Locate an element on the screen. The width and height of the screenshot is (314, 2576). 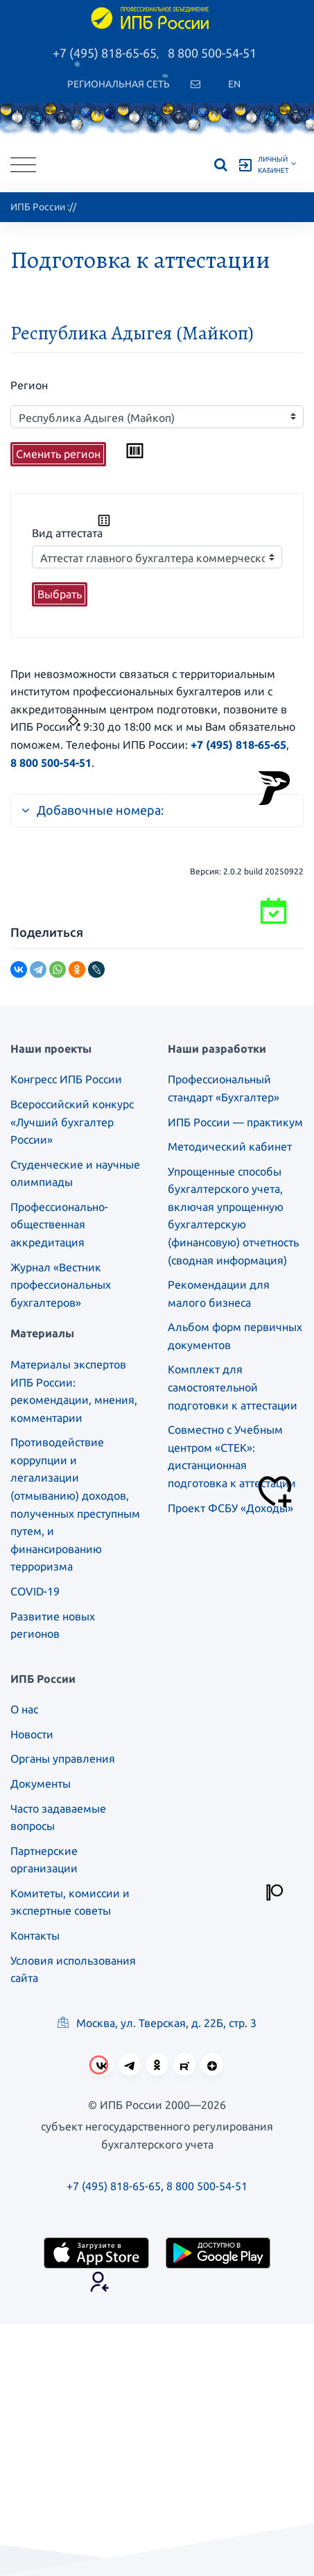
unselected checkbox or radio button option is located at coordinates (98, 2065).